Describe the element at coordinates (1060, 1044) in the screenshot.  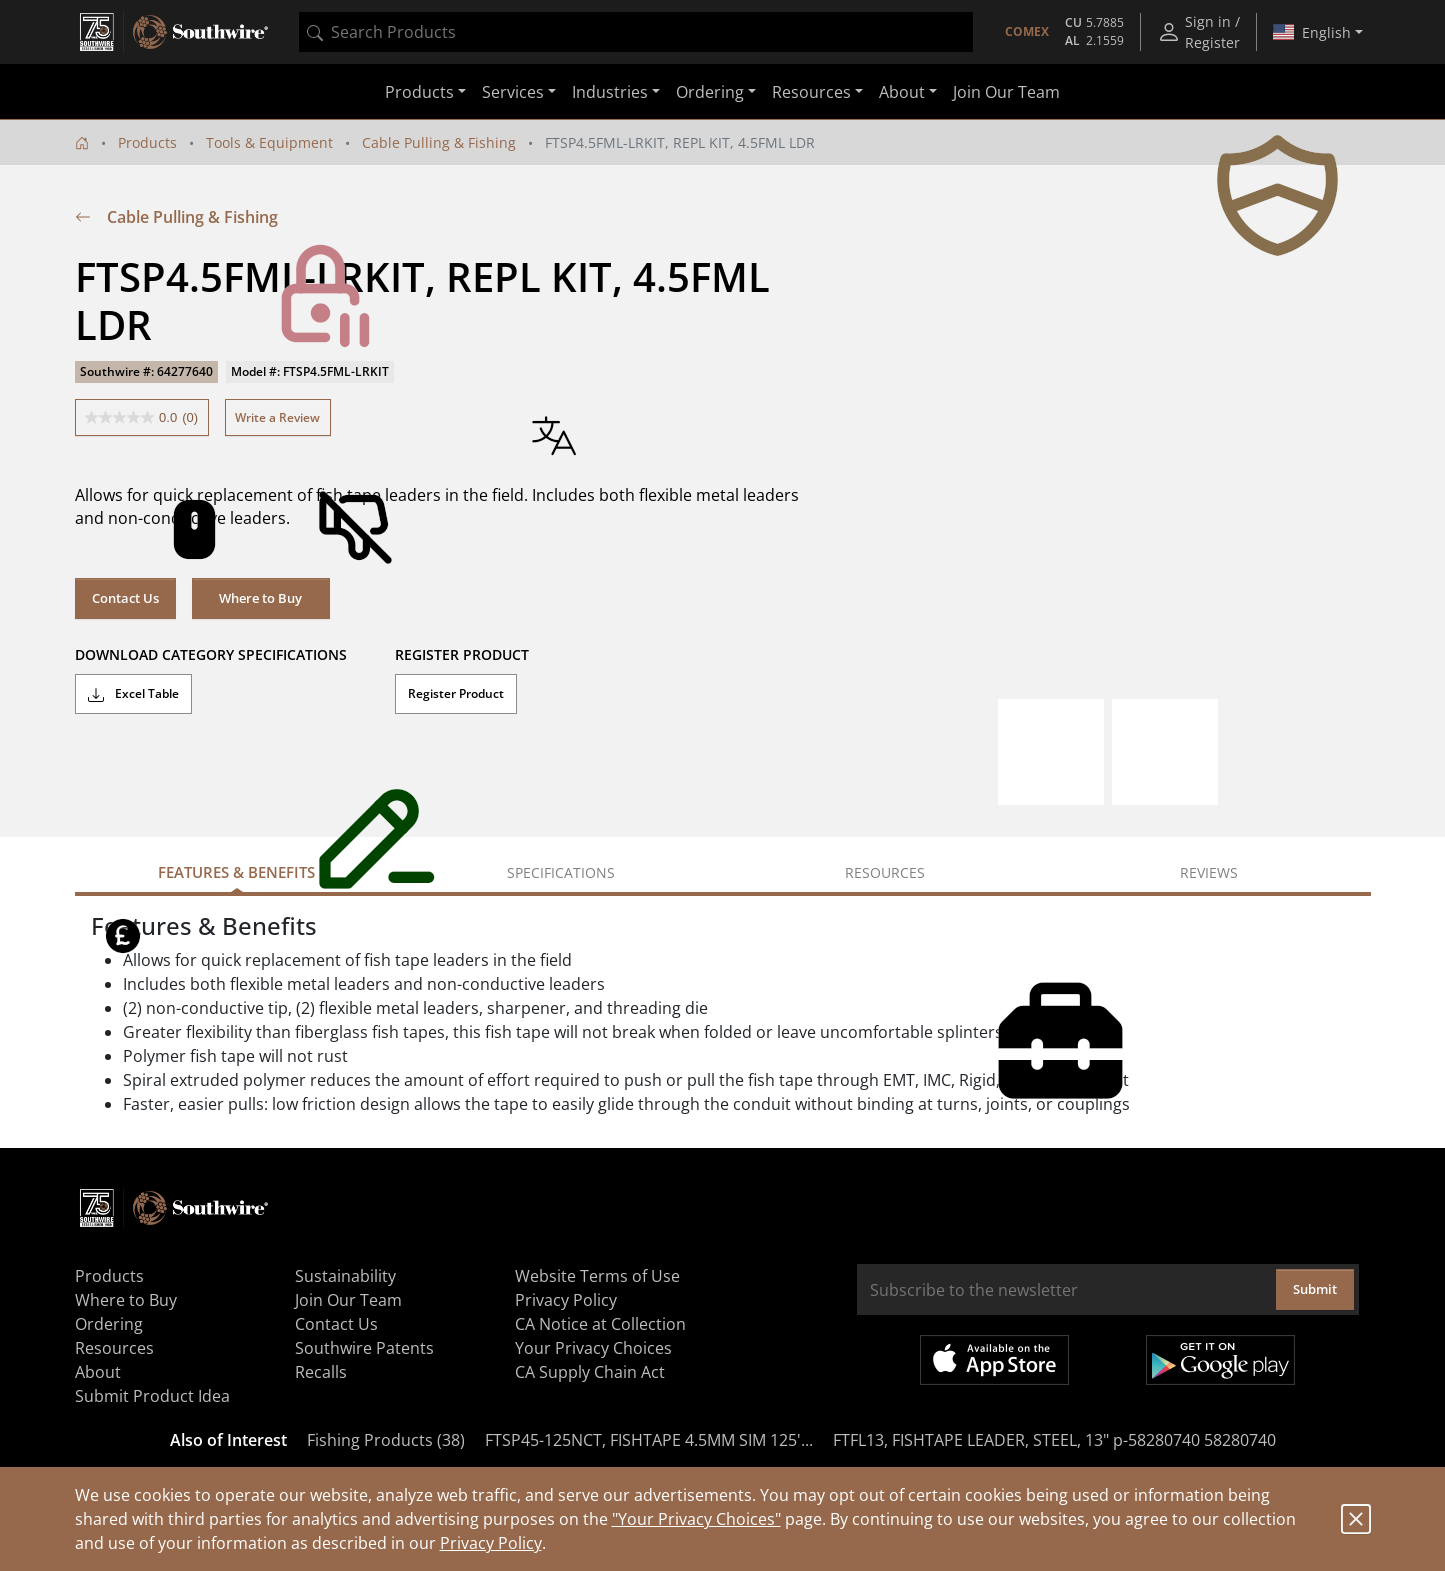
I see `access tools and utilities` at that location.